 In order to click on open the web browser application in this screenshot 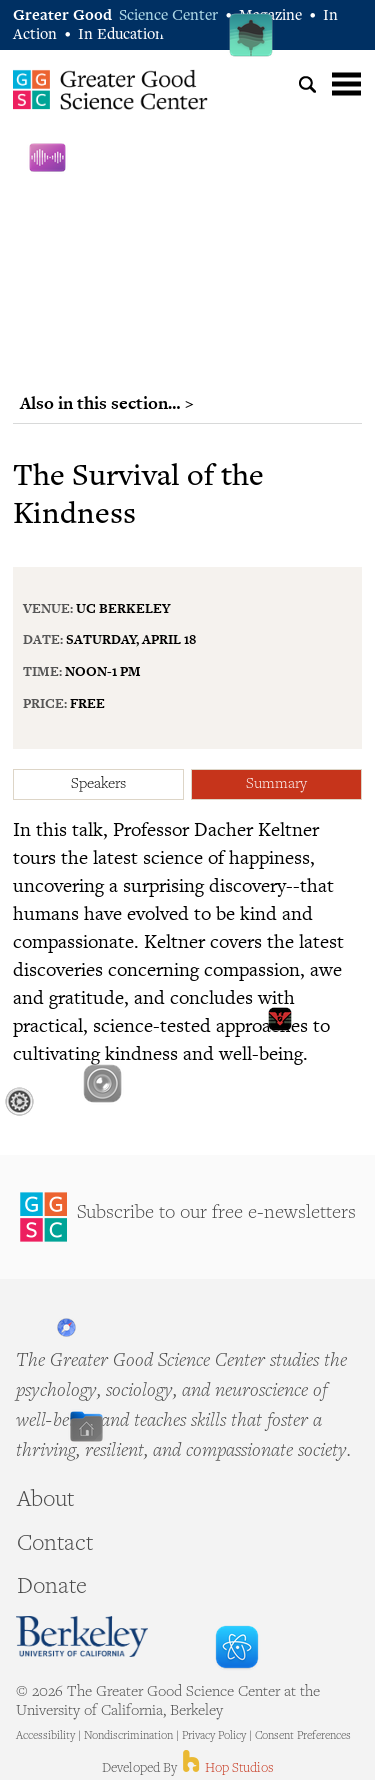, I will do `click(66, 1327)`.